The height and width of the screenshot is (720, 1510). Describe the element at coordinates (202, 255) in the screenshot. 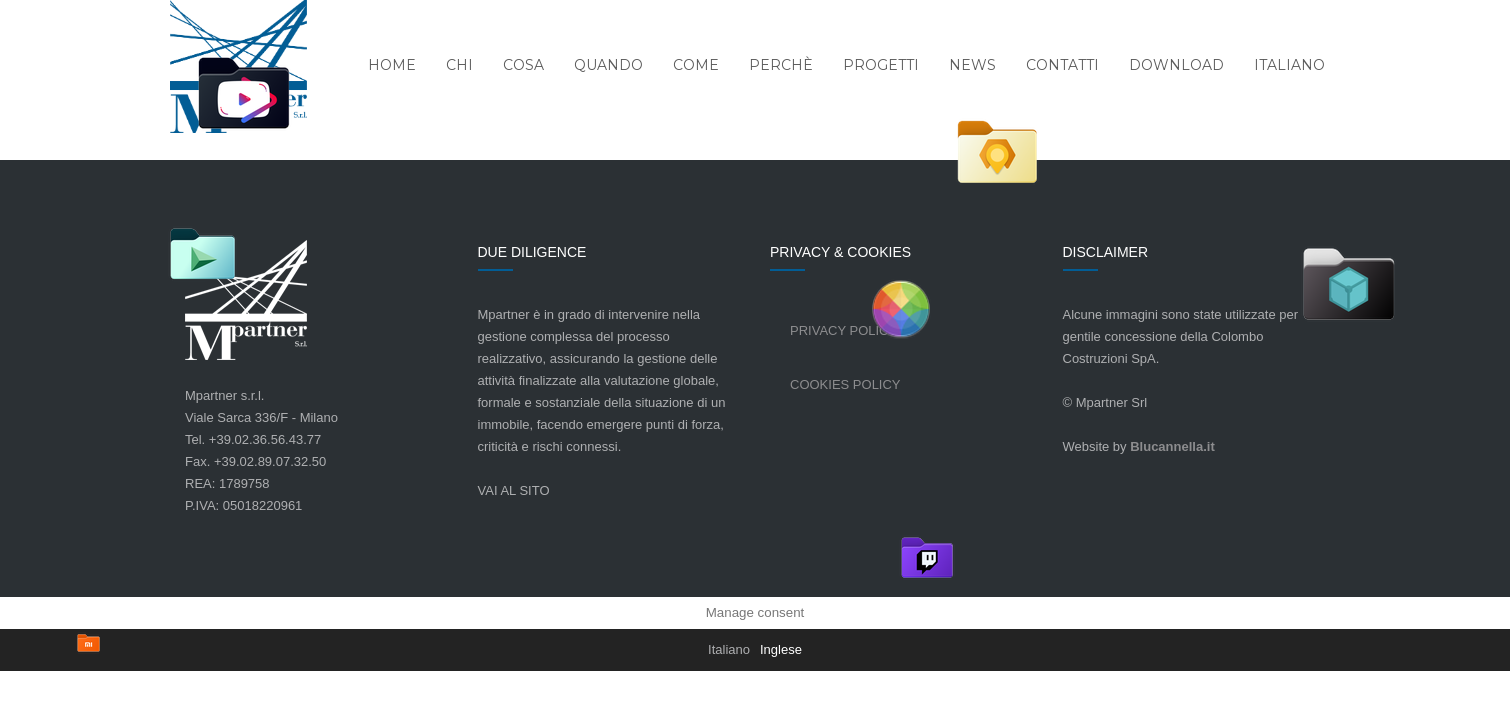

I see `open internet download manager folder` at that location.